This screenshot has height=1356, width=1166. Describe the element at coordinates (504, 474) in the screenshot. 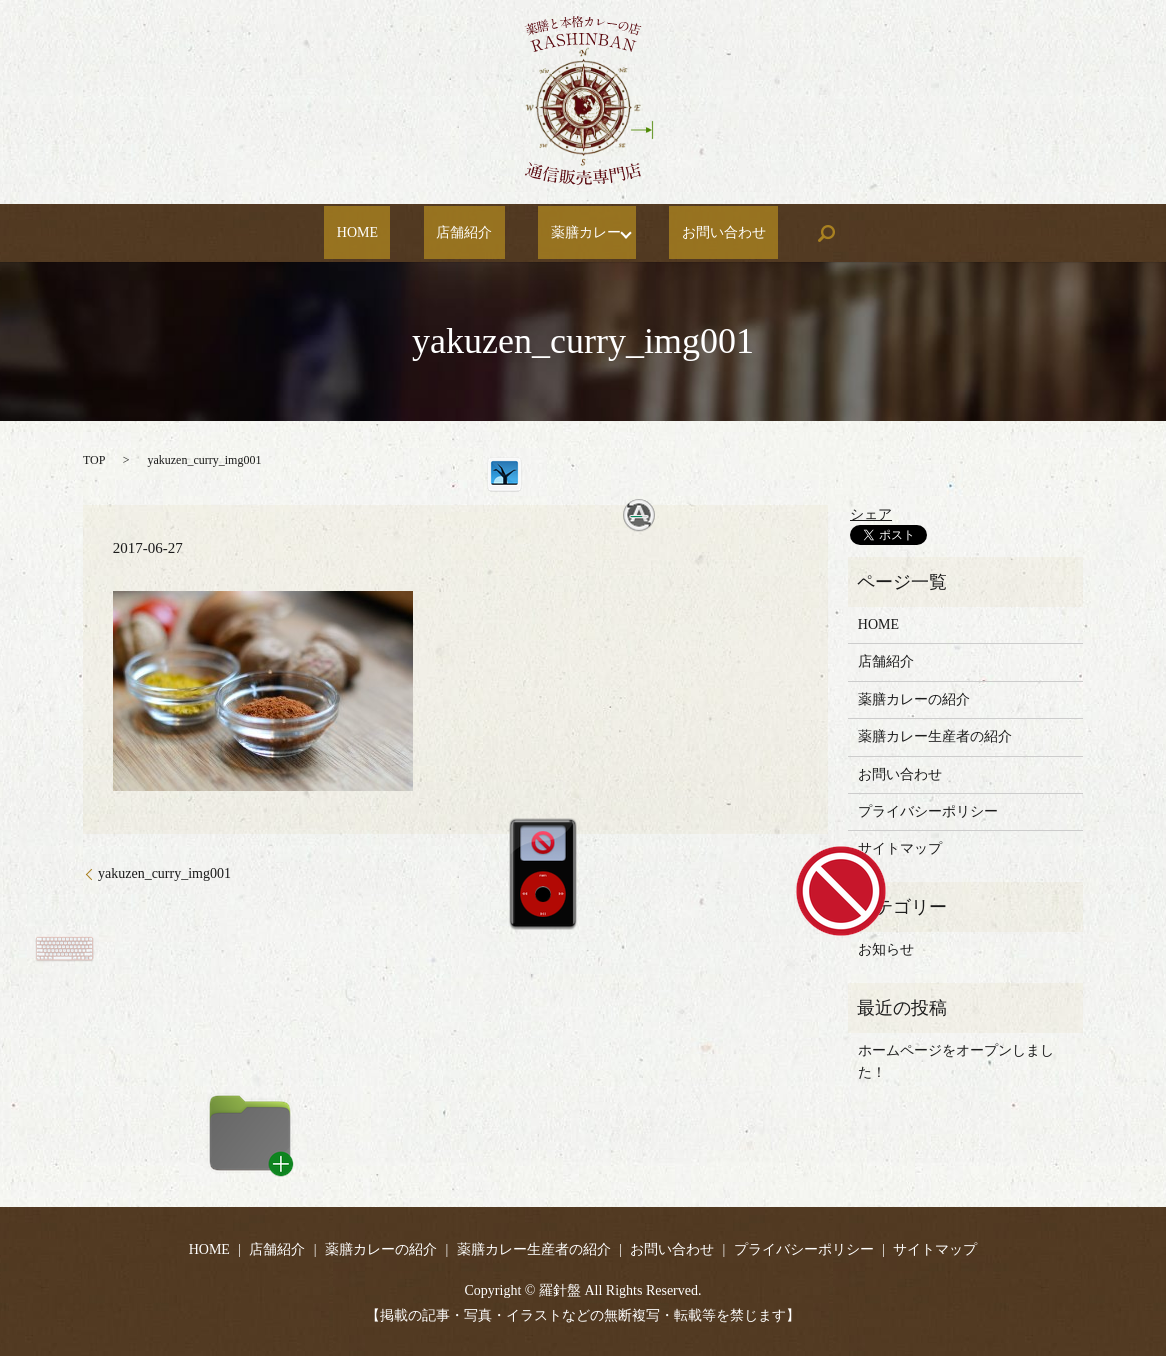

I see `open shotwell photo manager` at that location.